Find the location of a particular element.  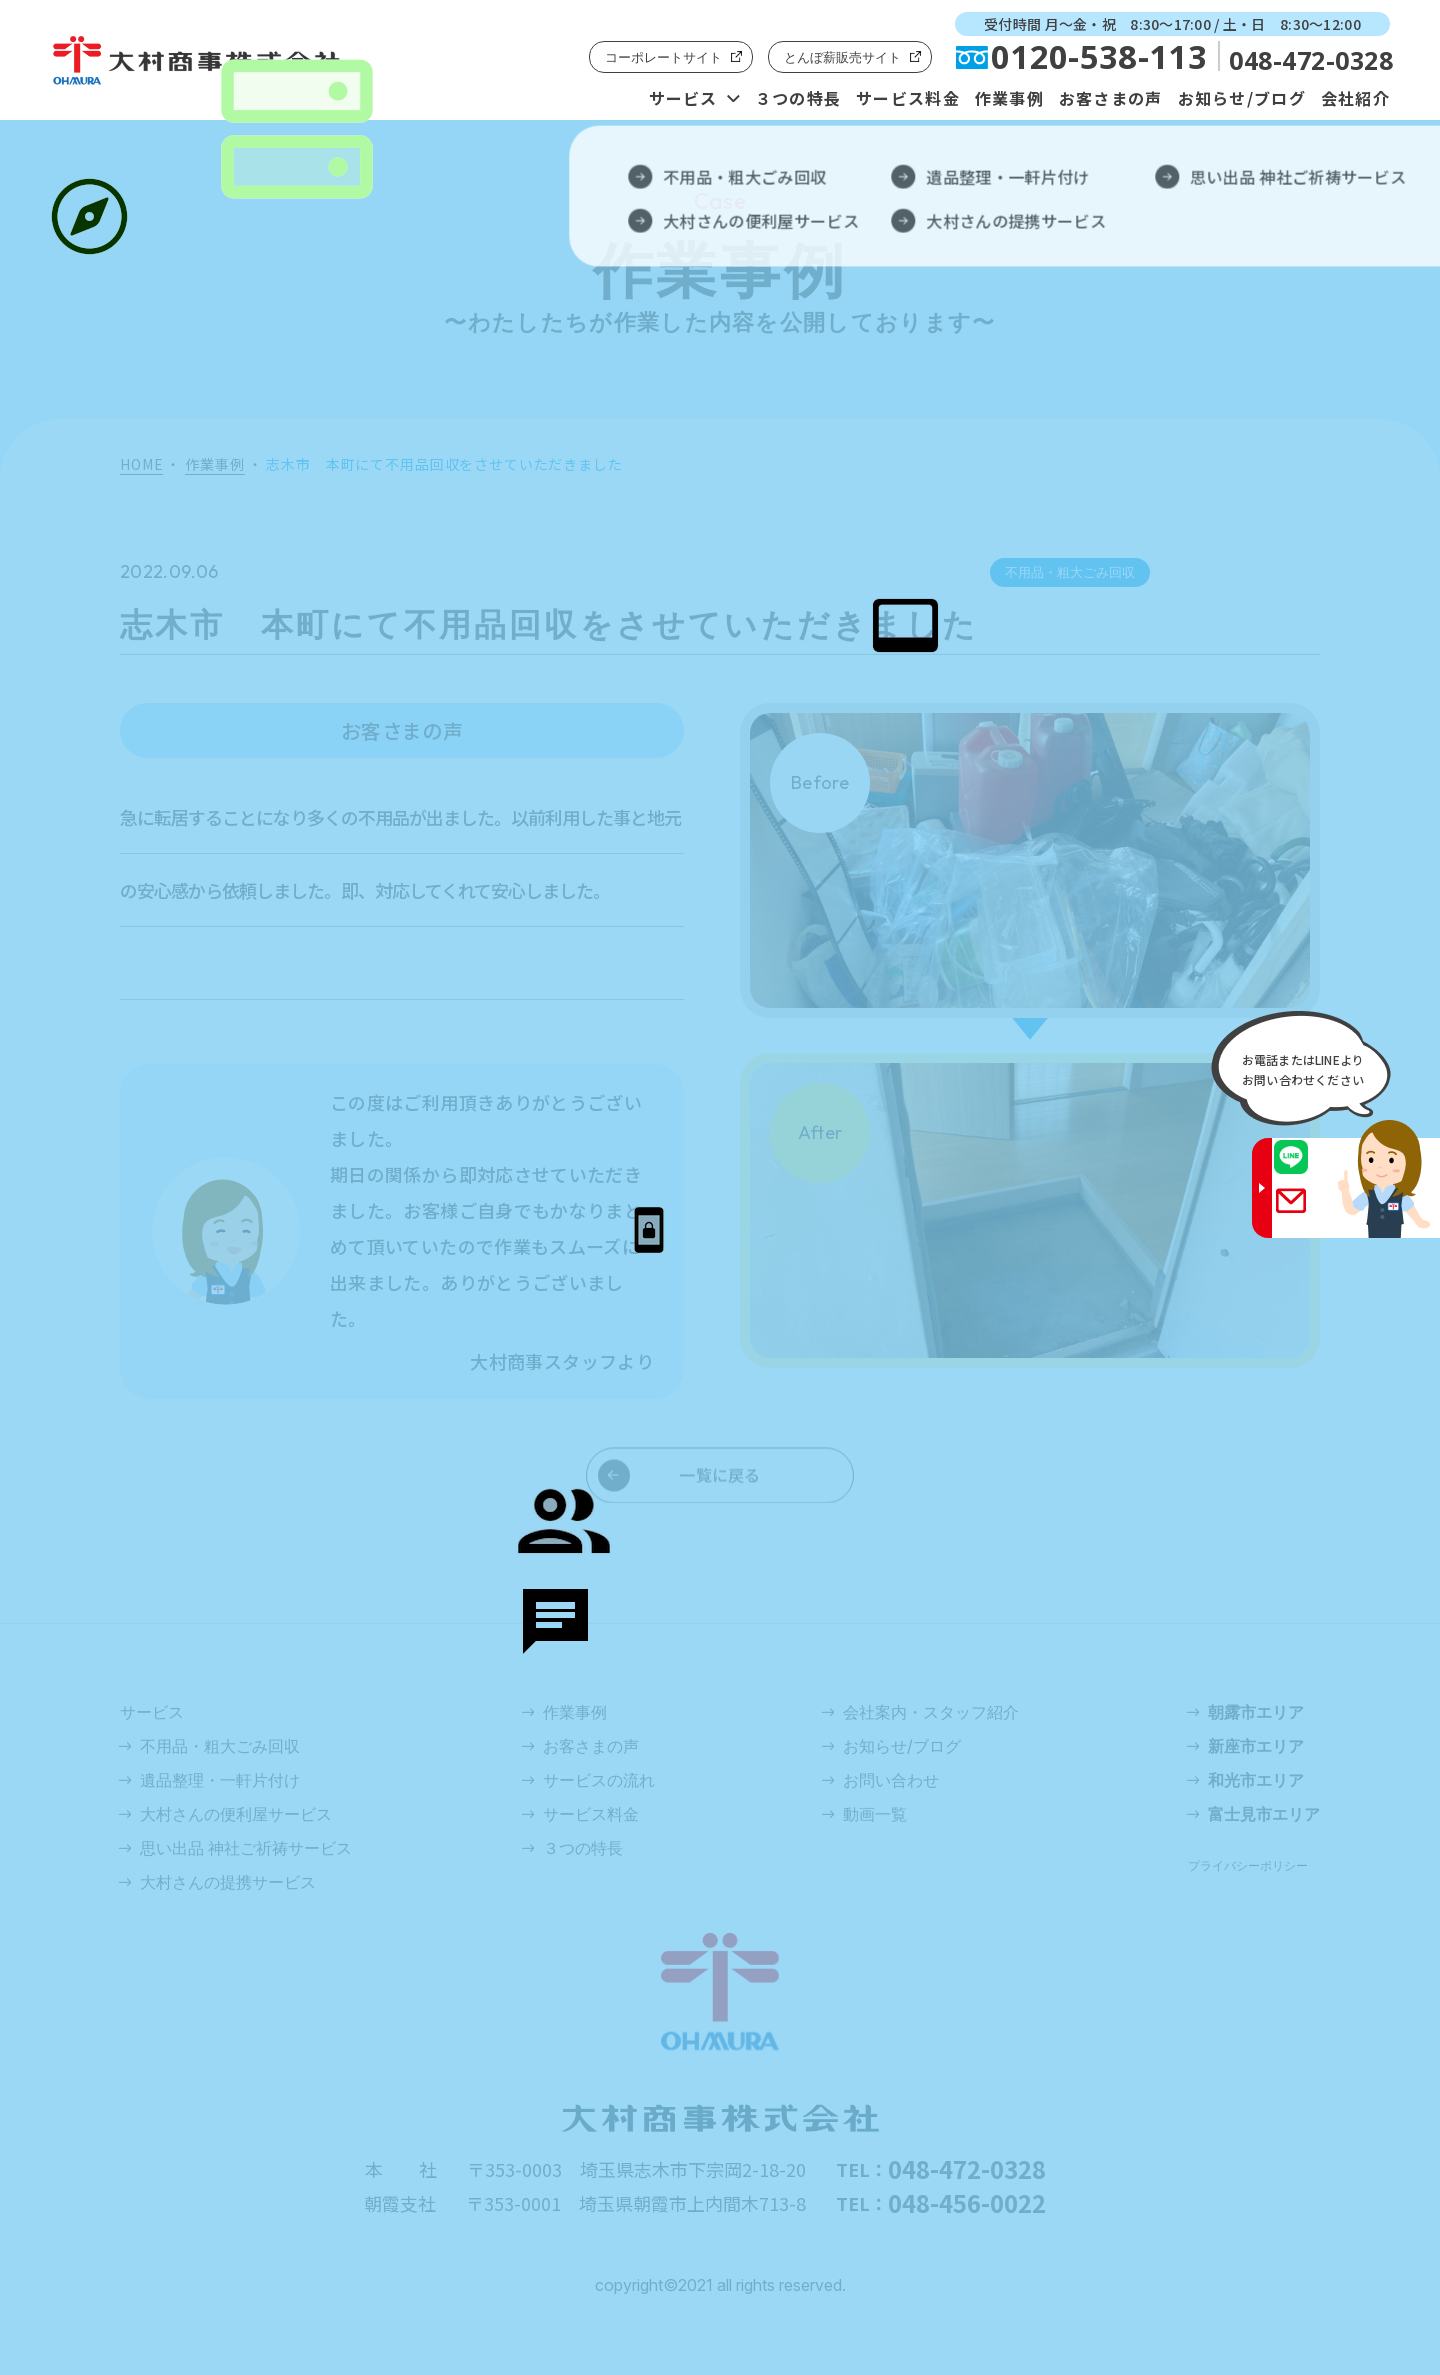

access storage or server settings is located at coordinates (297, 129).